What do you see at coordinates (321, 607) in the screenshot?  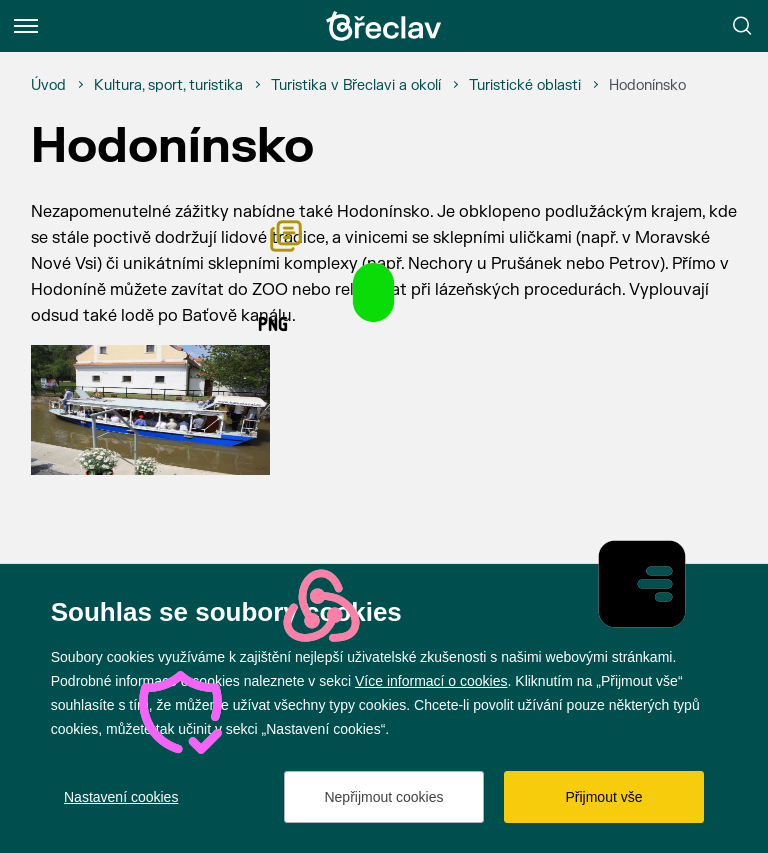 I see `redux state management library logo` at bounding box center [321, 607].